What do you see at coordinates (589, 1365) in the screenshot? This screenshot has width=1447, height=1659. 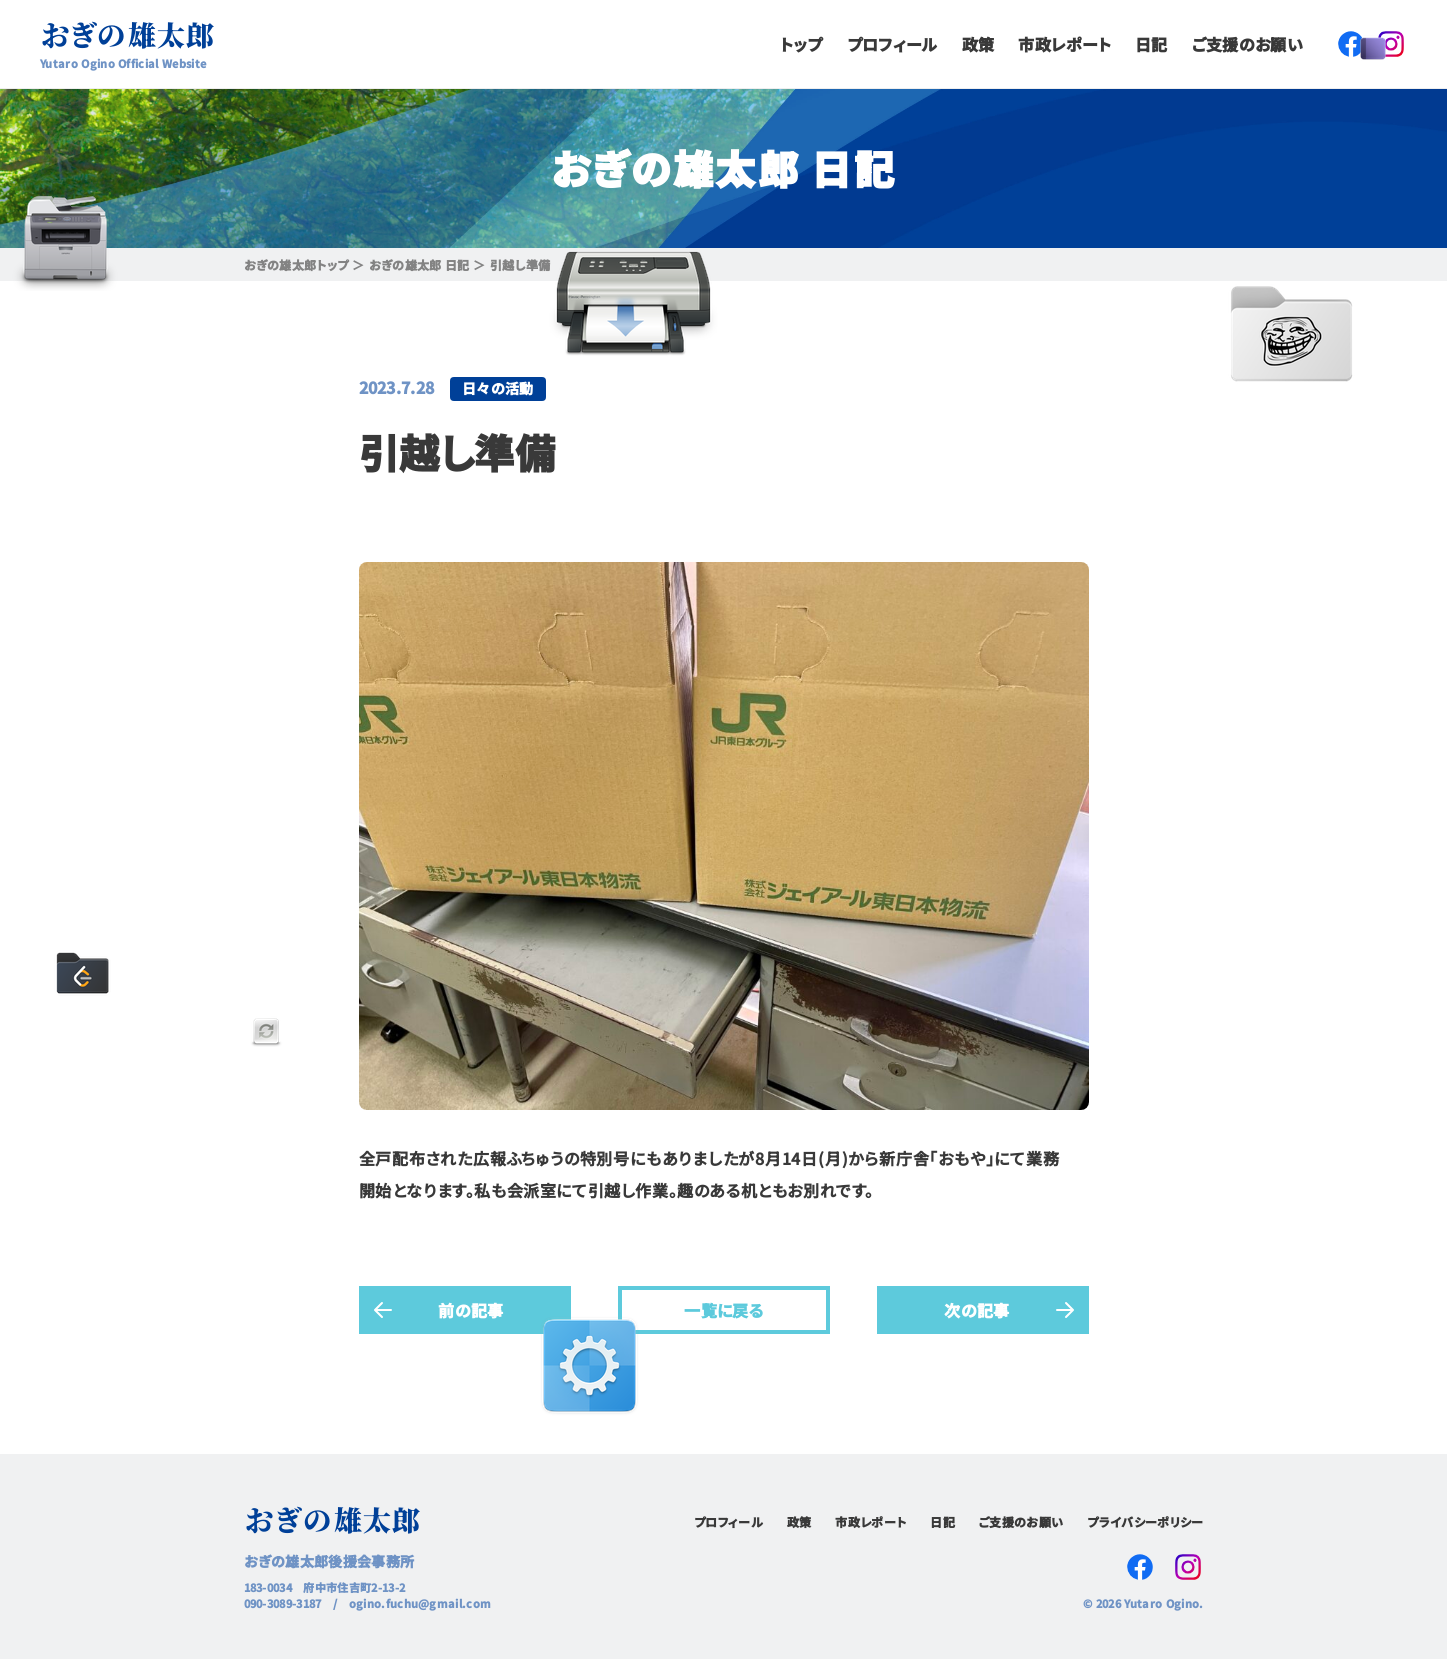 I see `windows installer package file` at bounding box center [589, 1365].